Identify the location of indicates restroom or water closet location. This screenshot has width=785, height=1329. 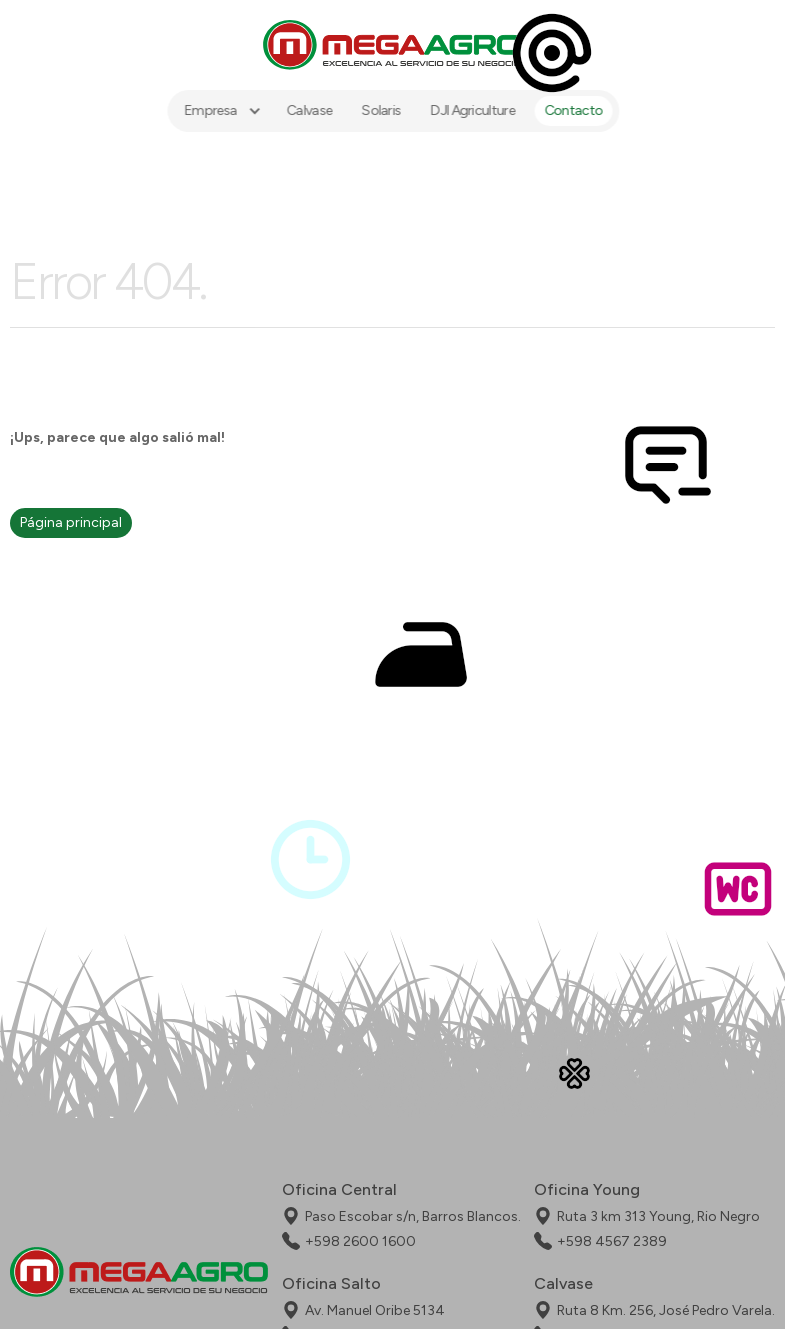
(738, 889).